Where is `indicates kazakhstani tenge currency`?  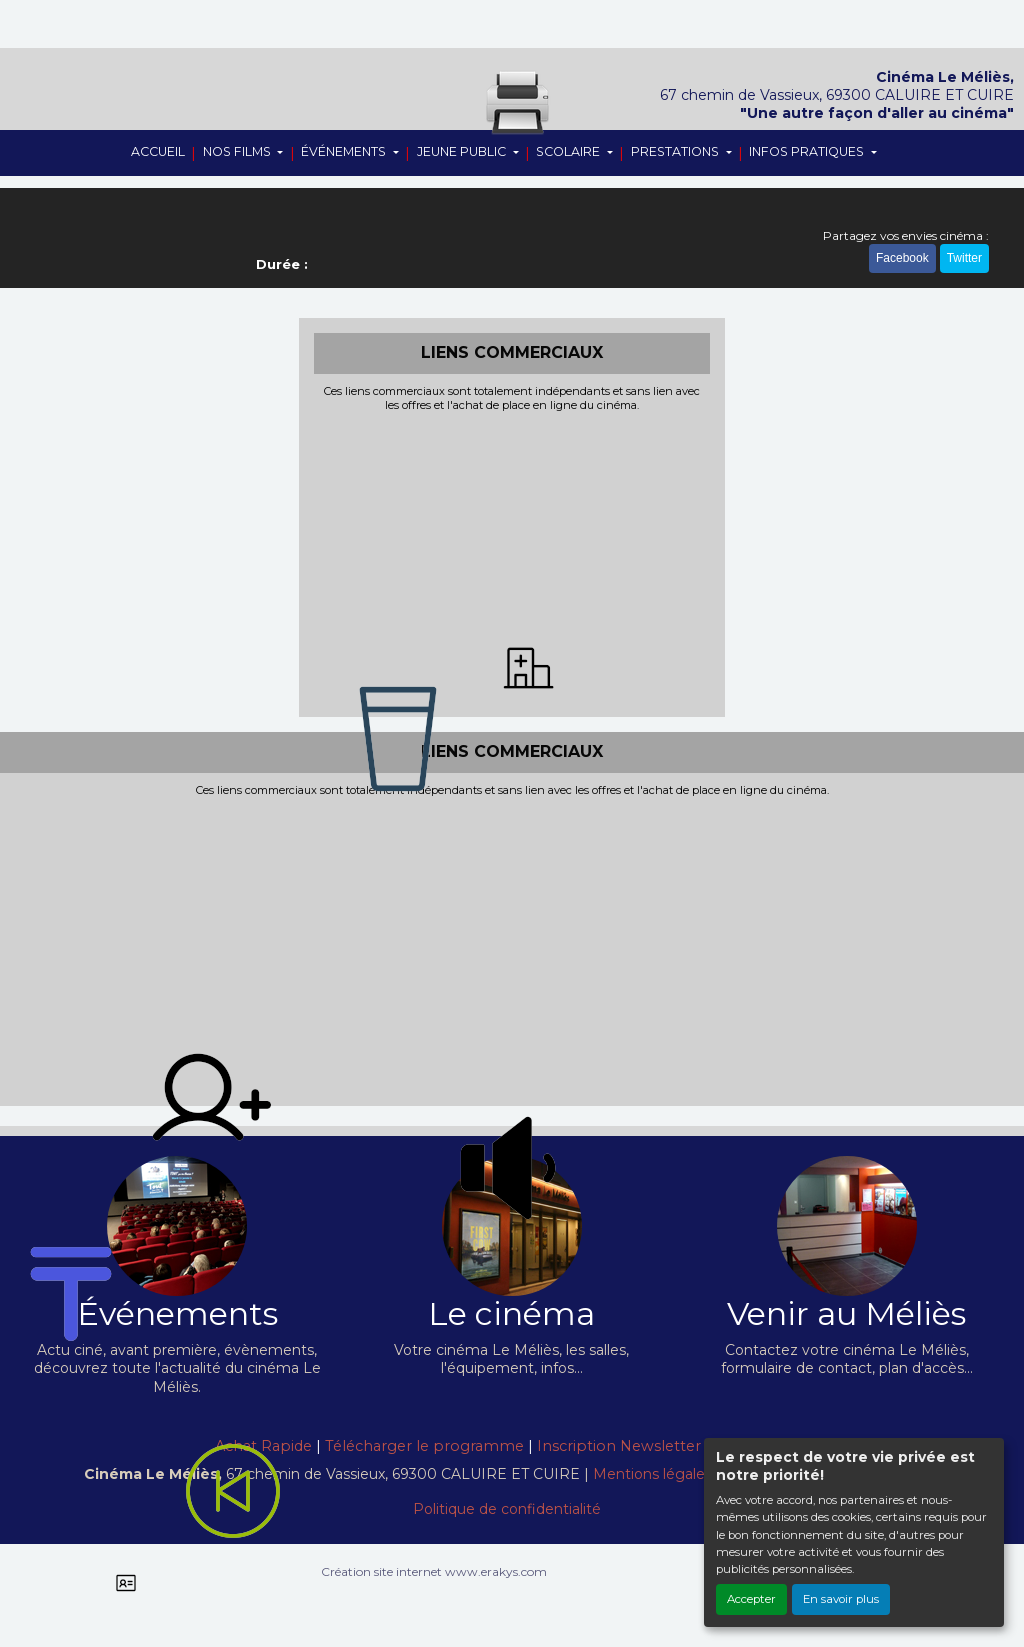 indicates kazakhstani tenge currency is located at coordinates (71, 1294).